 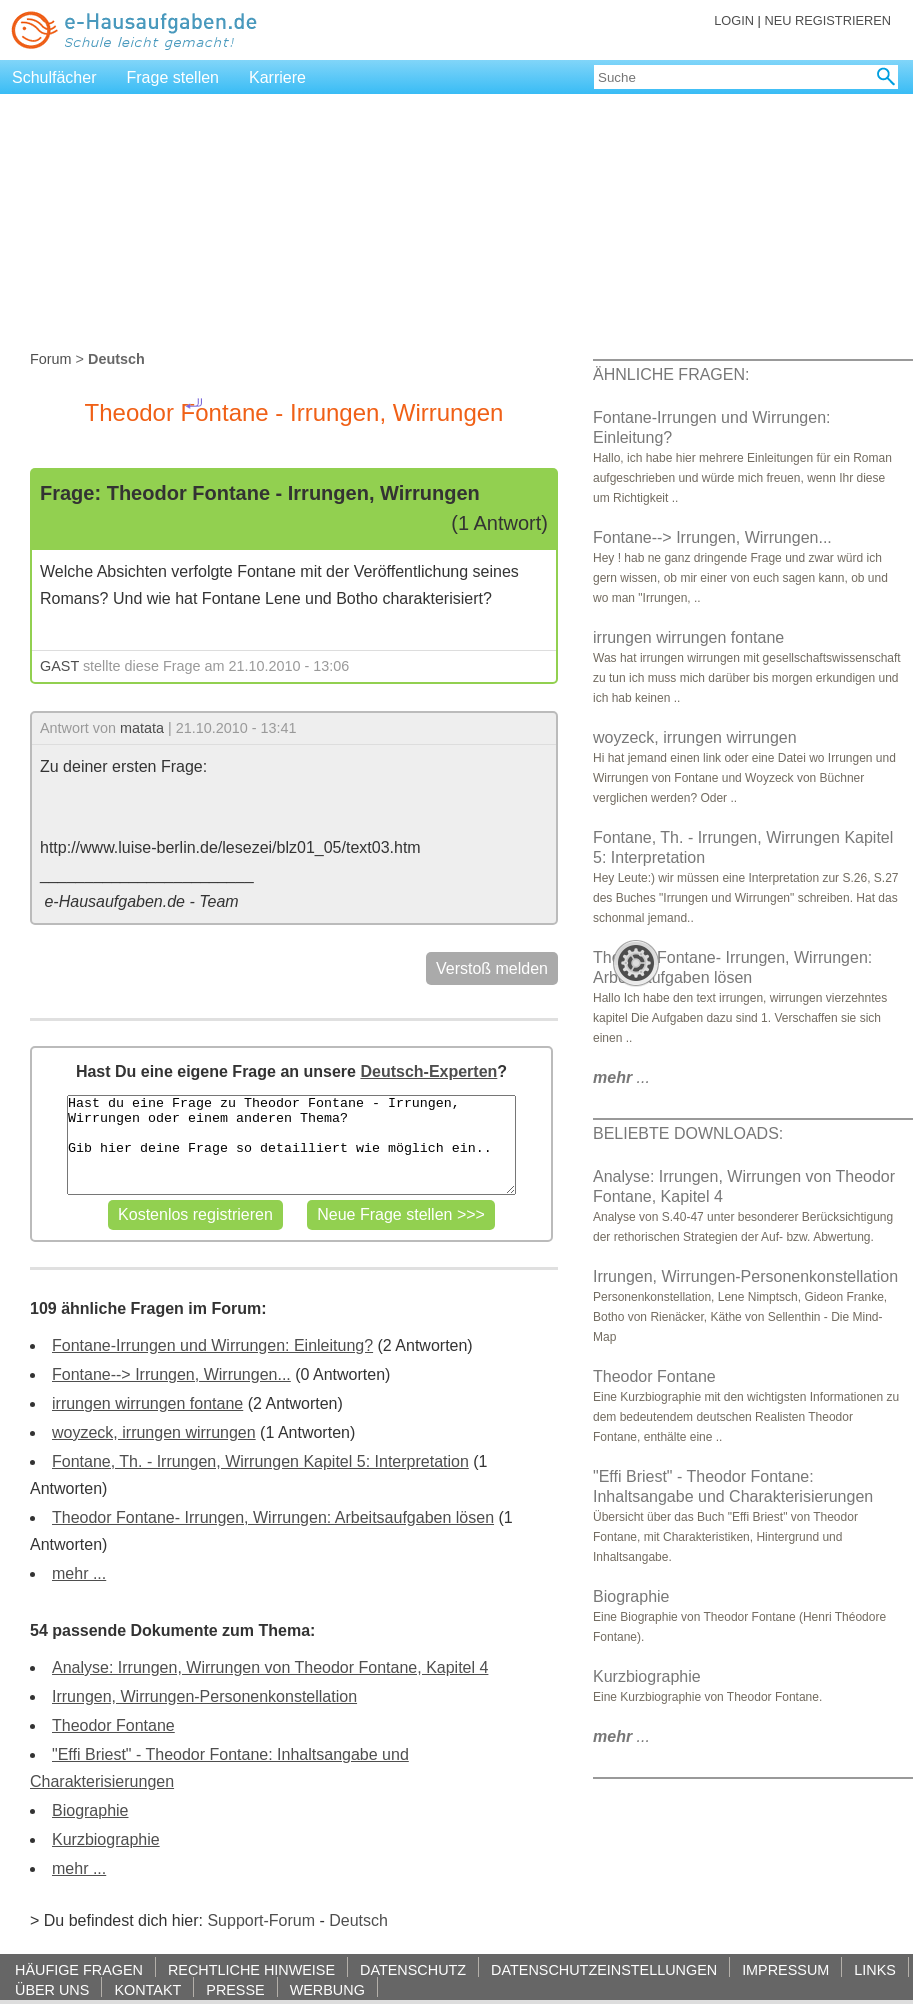 I want to click on view or edit document properties, so click(x=636, y=963).